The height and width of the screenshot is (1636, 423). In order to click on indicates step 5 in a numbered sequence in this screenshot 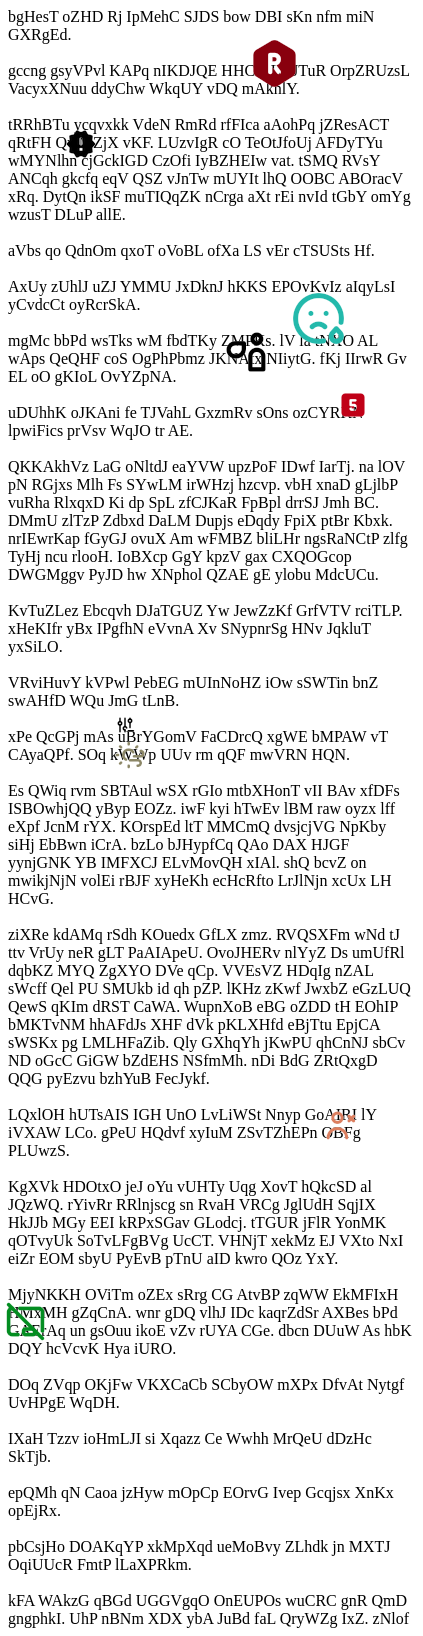, I will do `click(353, 405)`.